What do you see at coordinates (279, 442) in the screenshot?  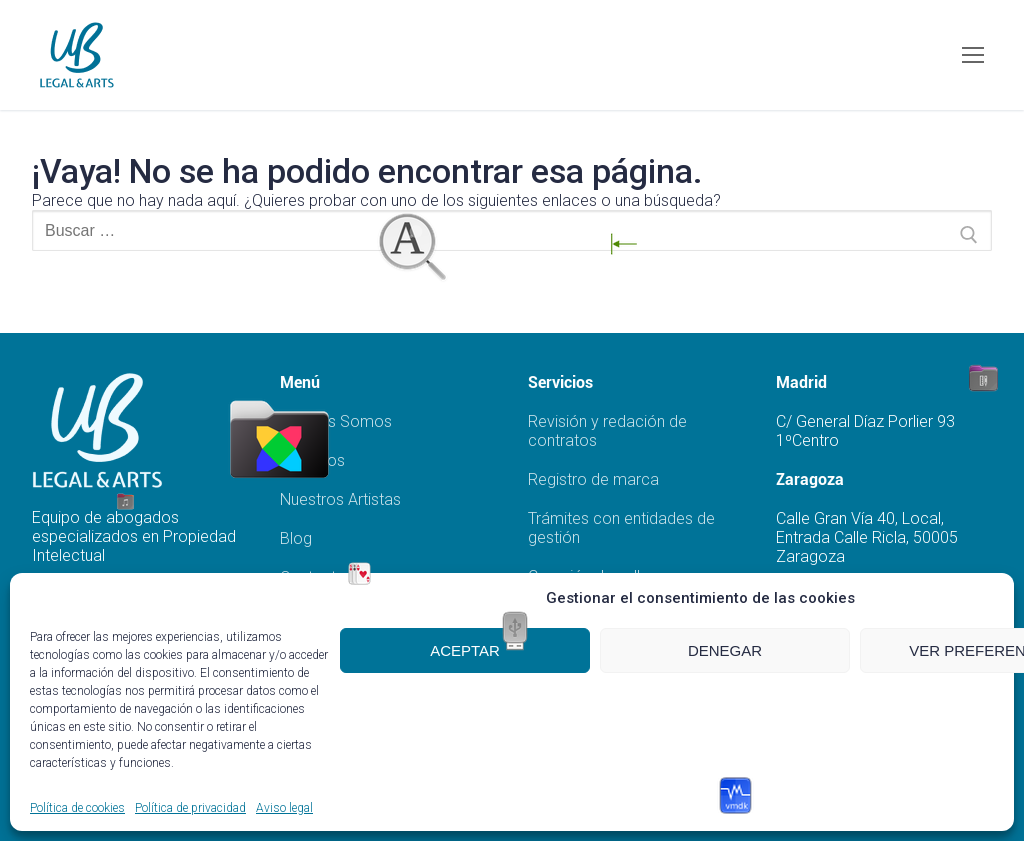 I see `folder containing haxe flixel game engine projects` at bounding box center [279, 442].